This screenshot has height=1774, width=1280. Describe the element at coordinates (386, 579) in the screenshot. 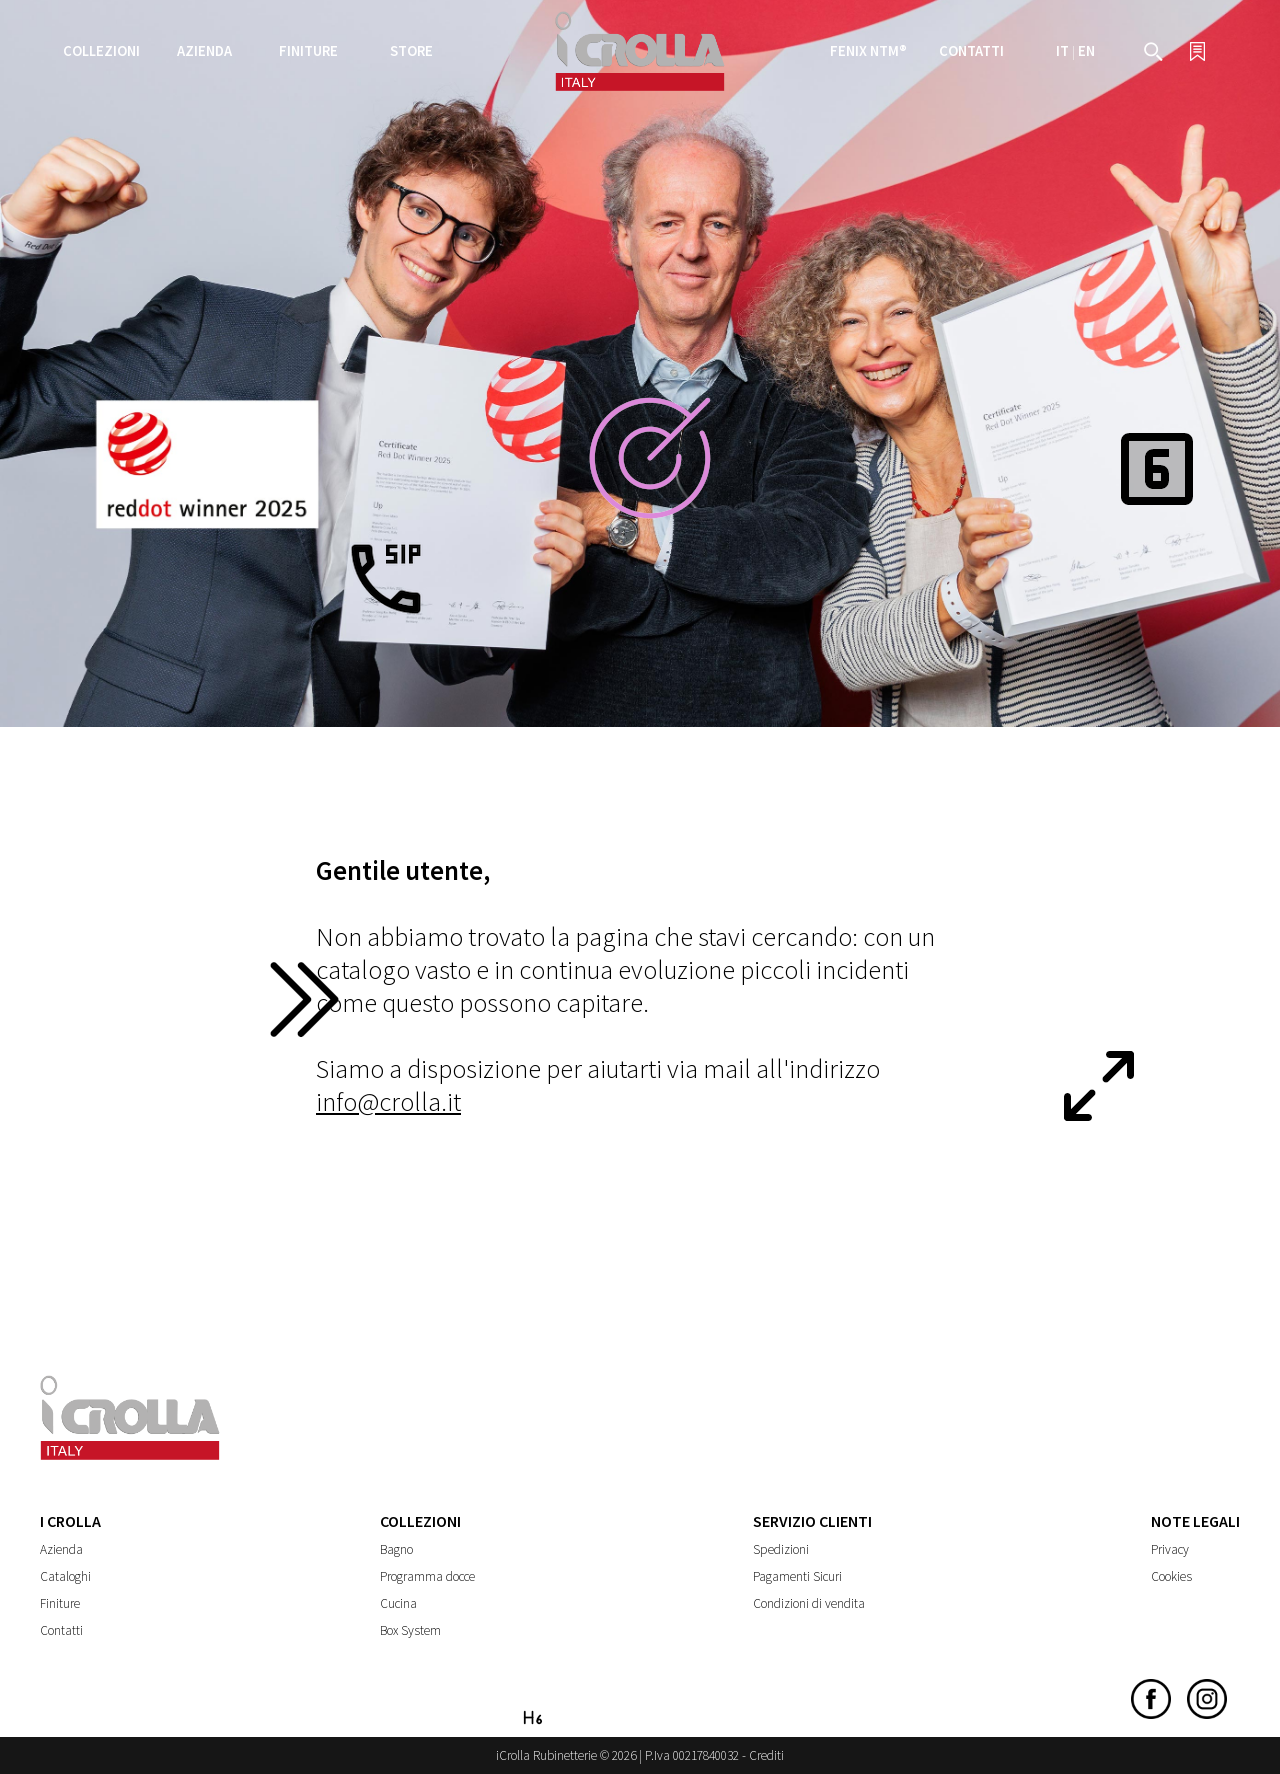

I see `make a SIP (internet-based) phone call` at that location.